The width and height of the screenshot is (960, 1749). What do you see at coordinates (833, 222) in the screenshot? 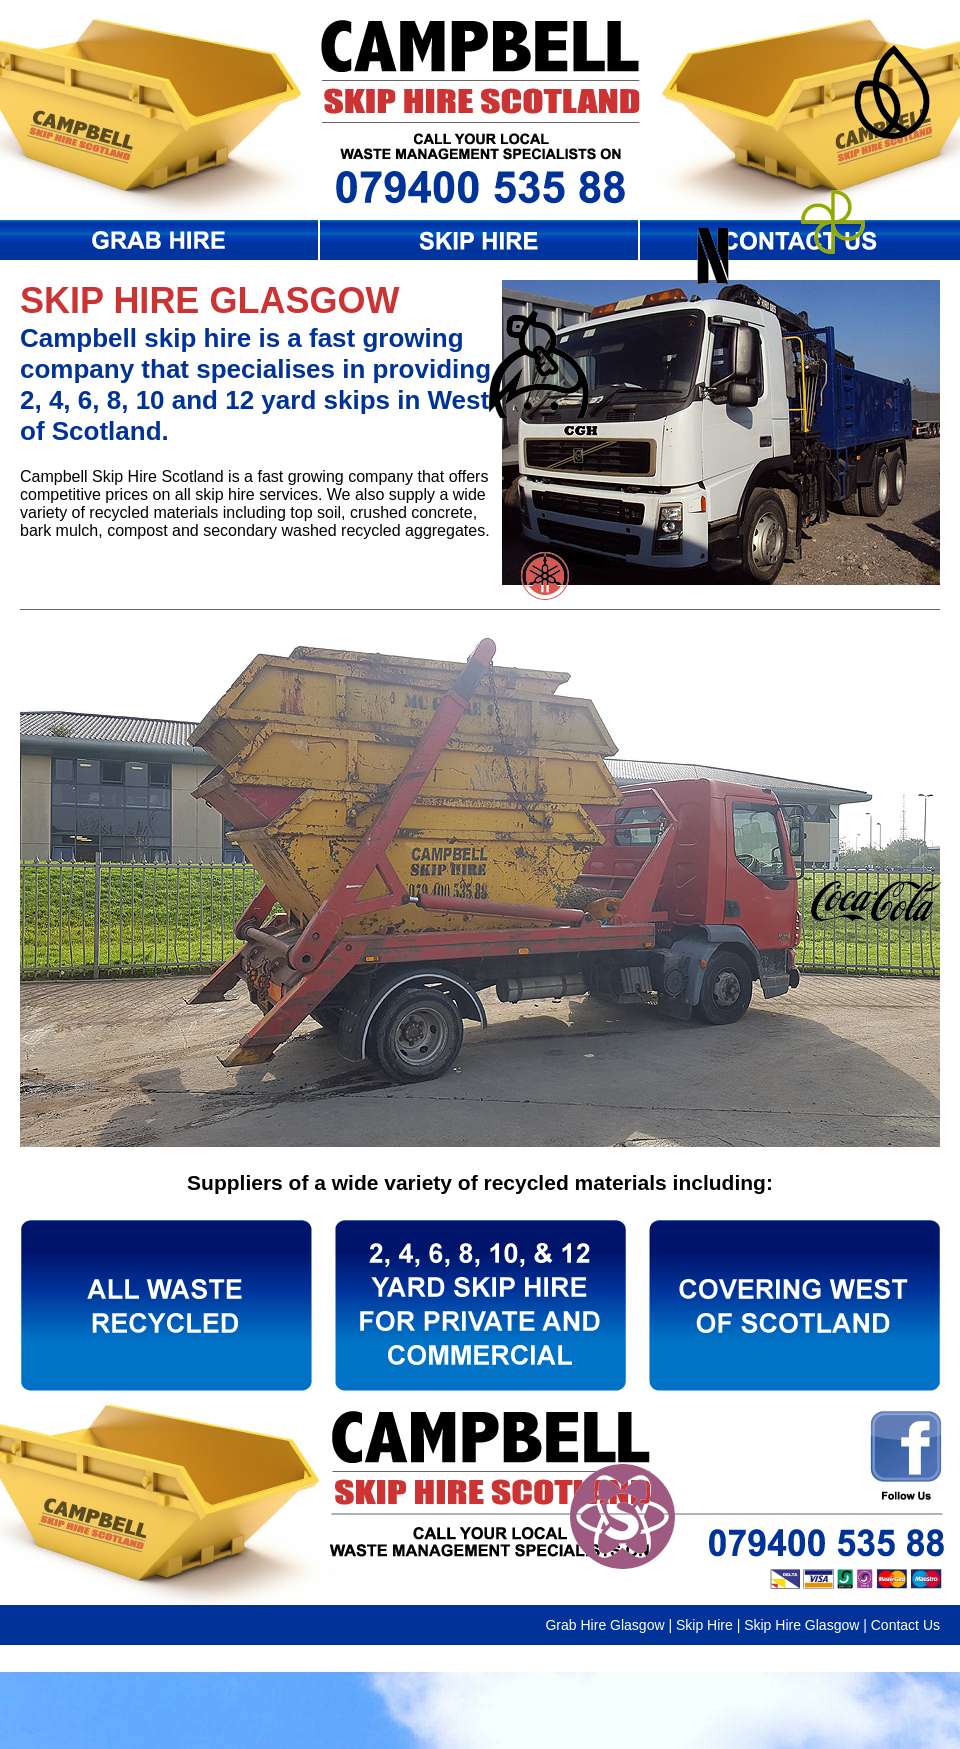
I see `open google photos app` at bounding box center [833, 222].